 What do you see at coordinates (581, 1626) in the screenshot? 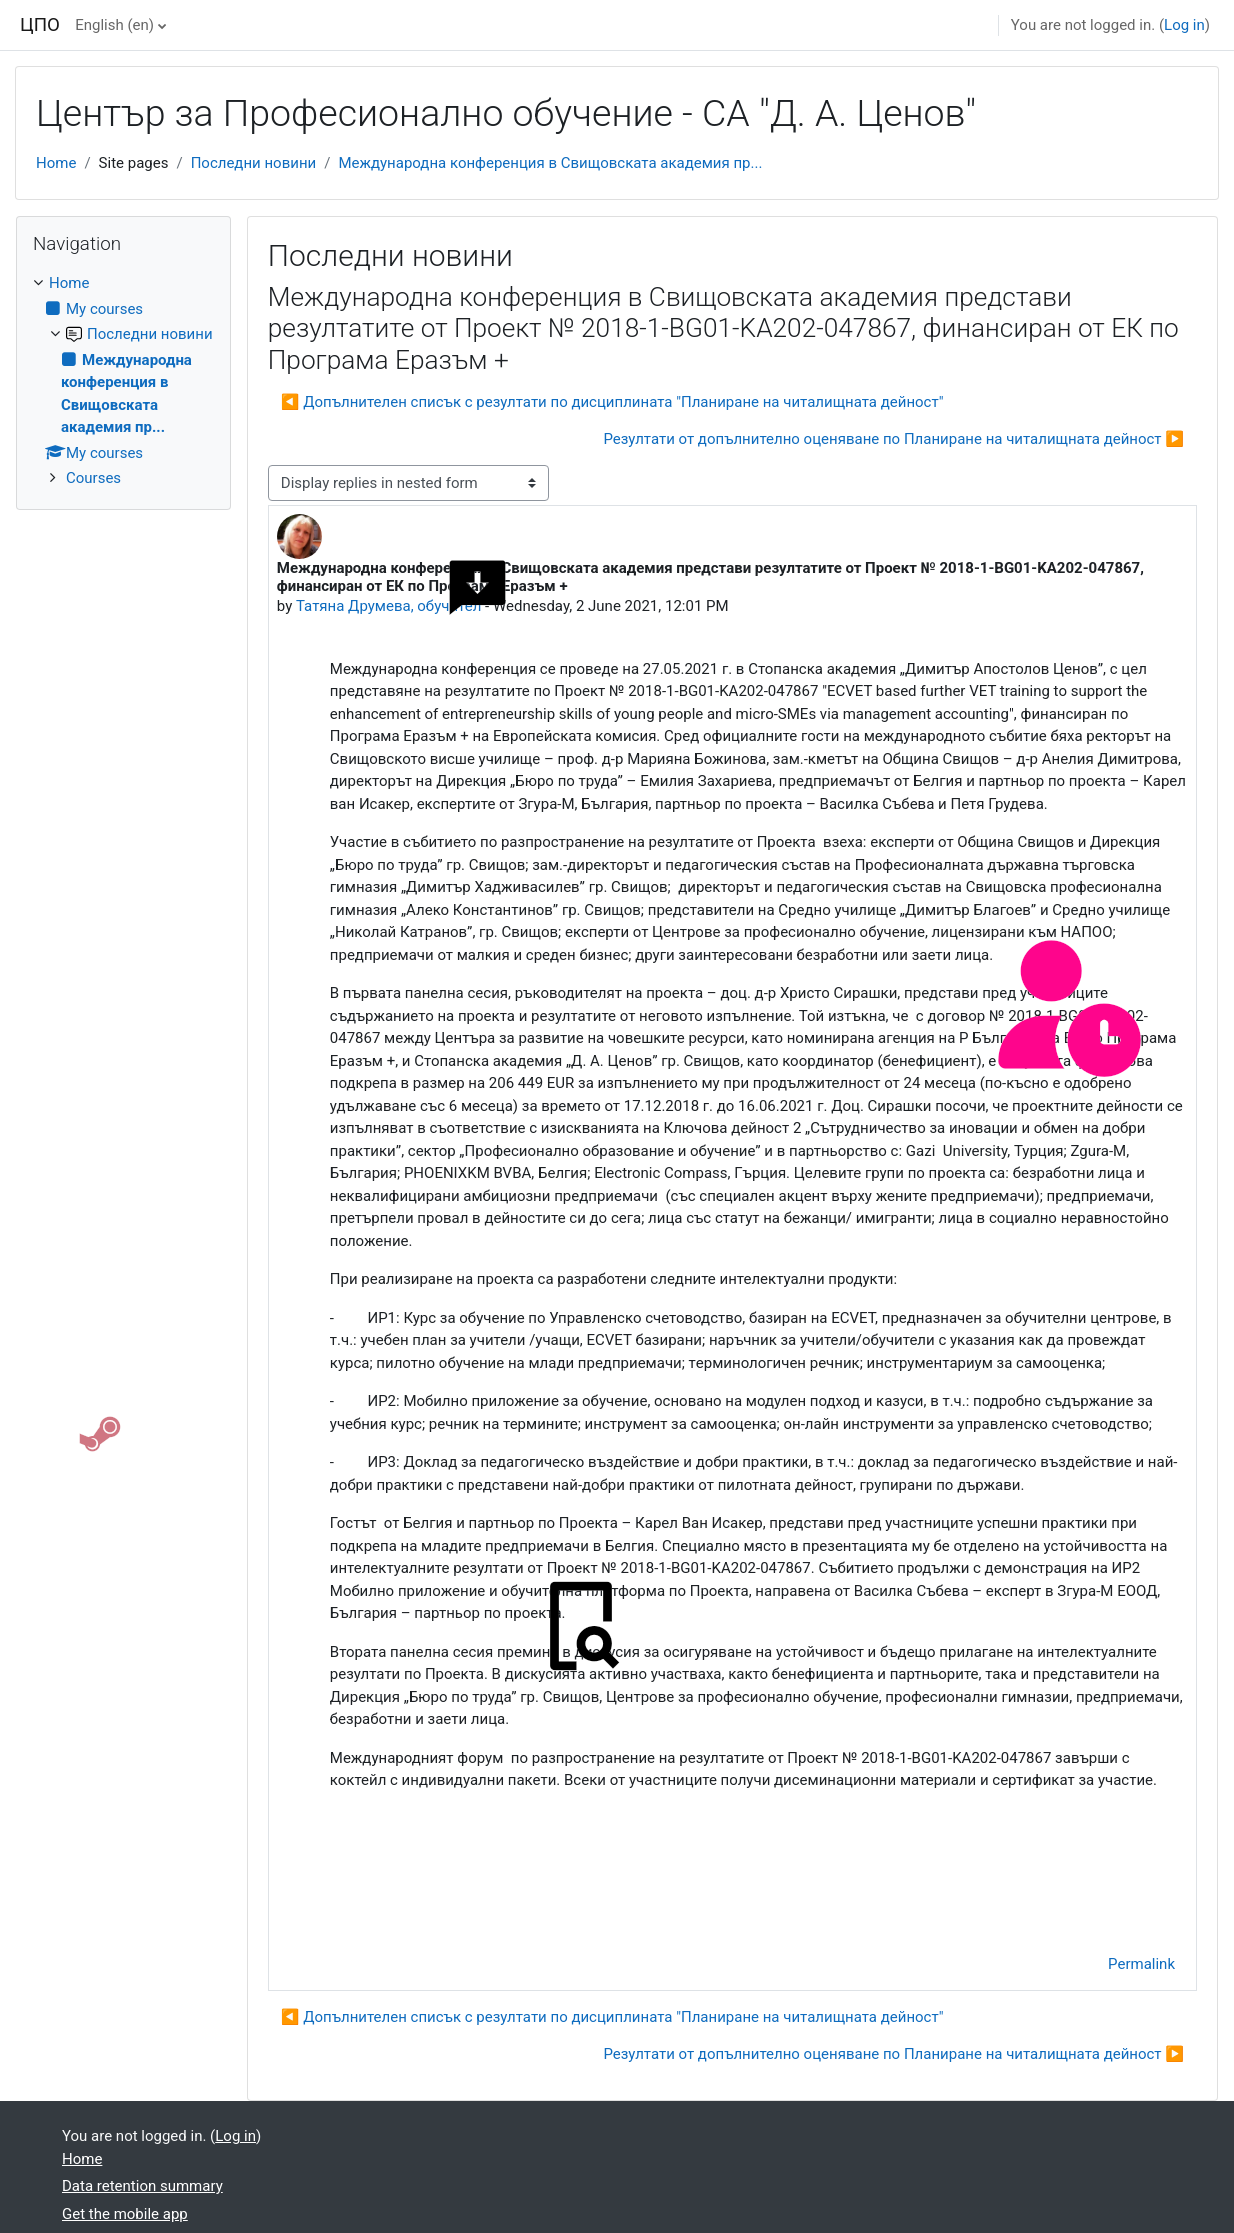
I see `find my phone feature` at bounding box center [581, 1626].